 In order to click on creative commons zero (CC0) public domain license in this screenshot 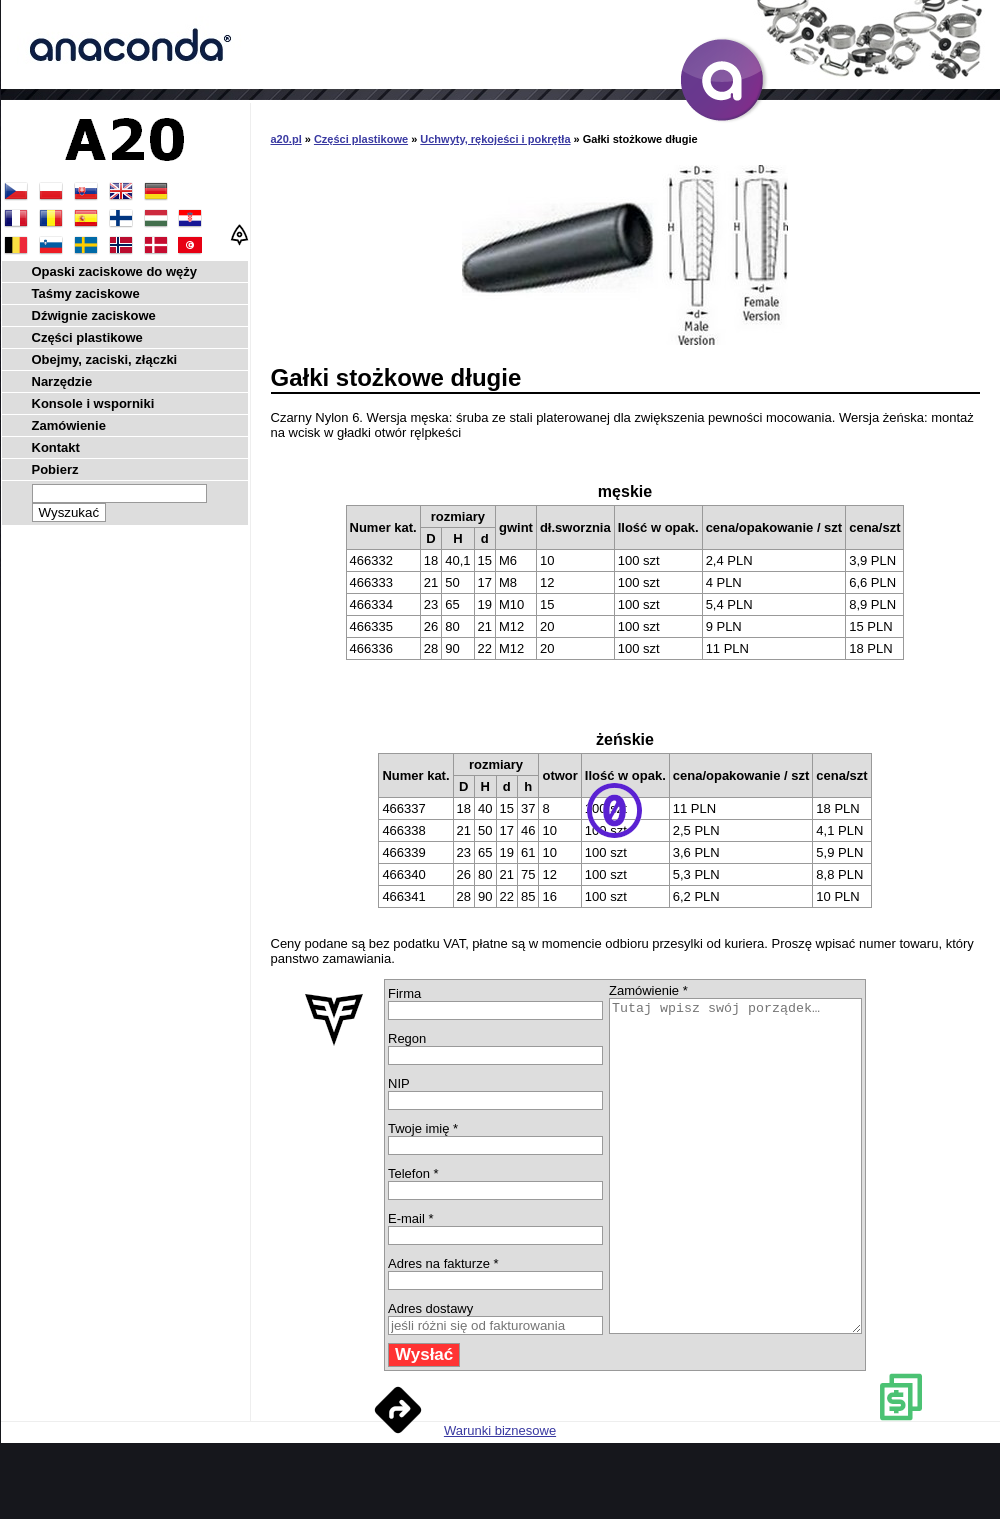, I will do `click(614, 810)`.